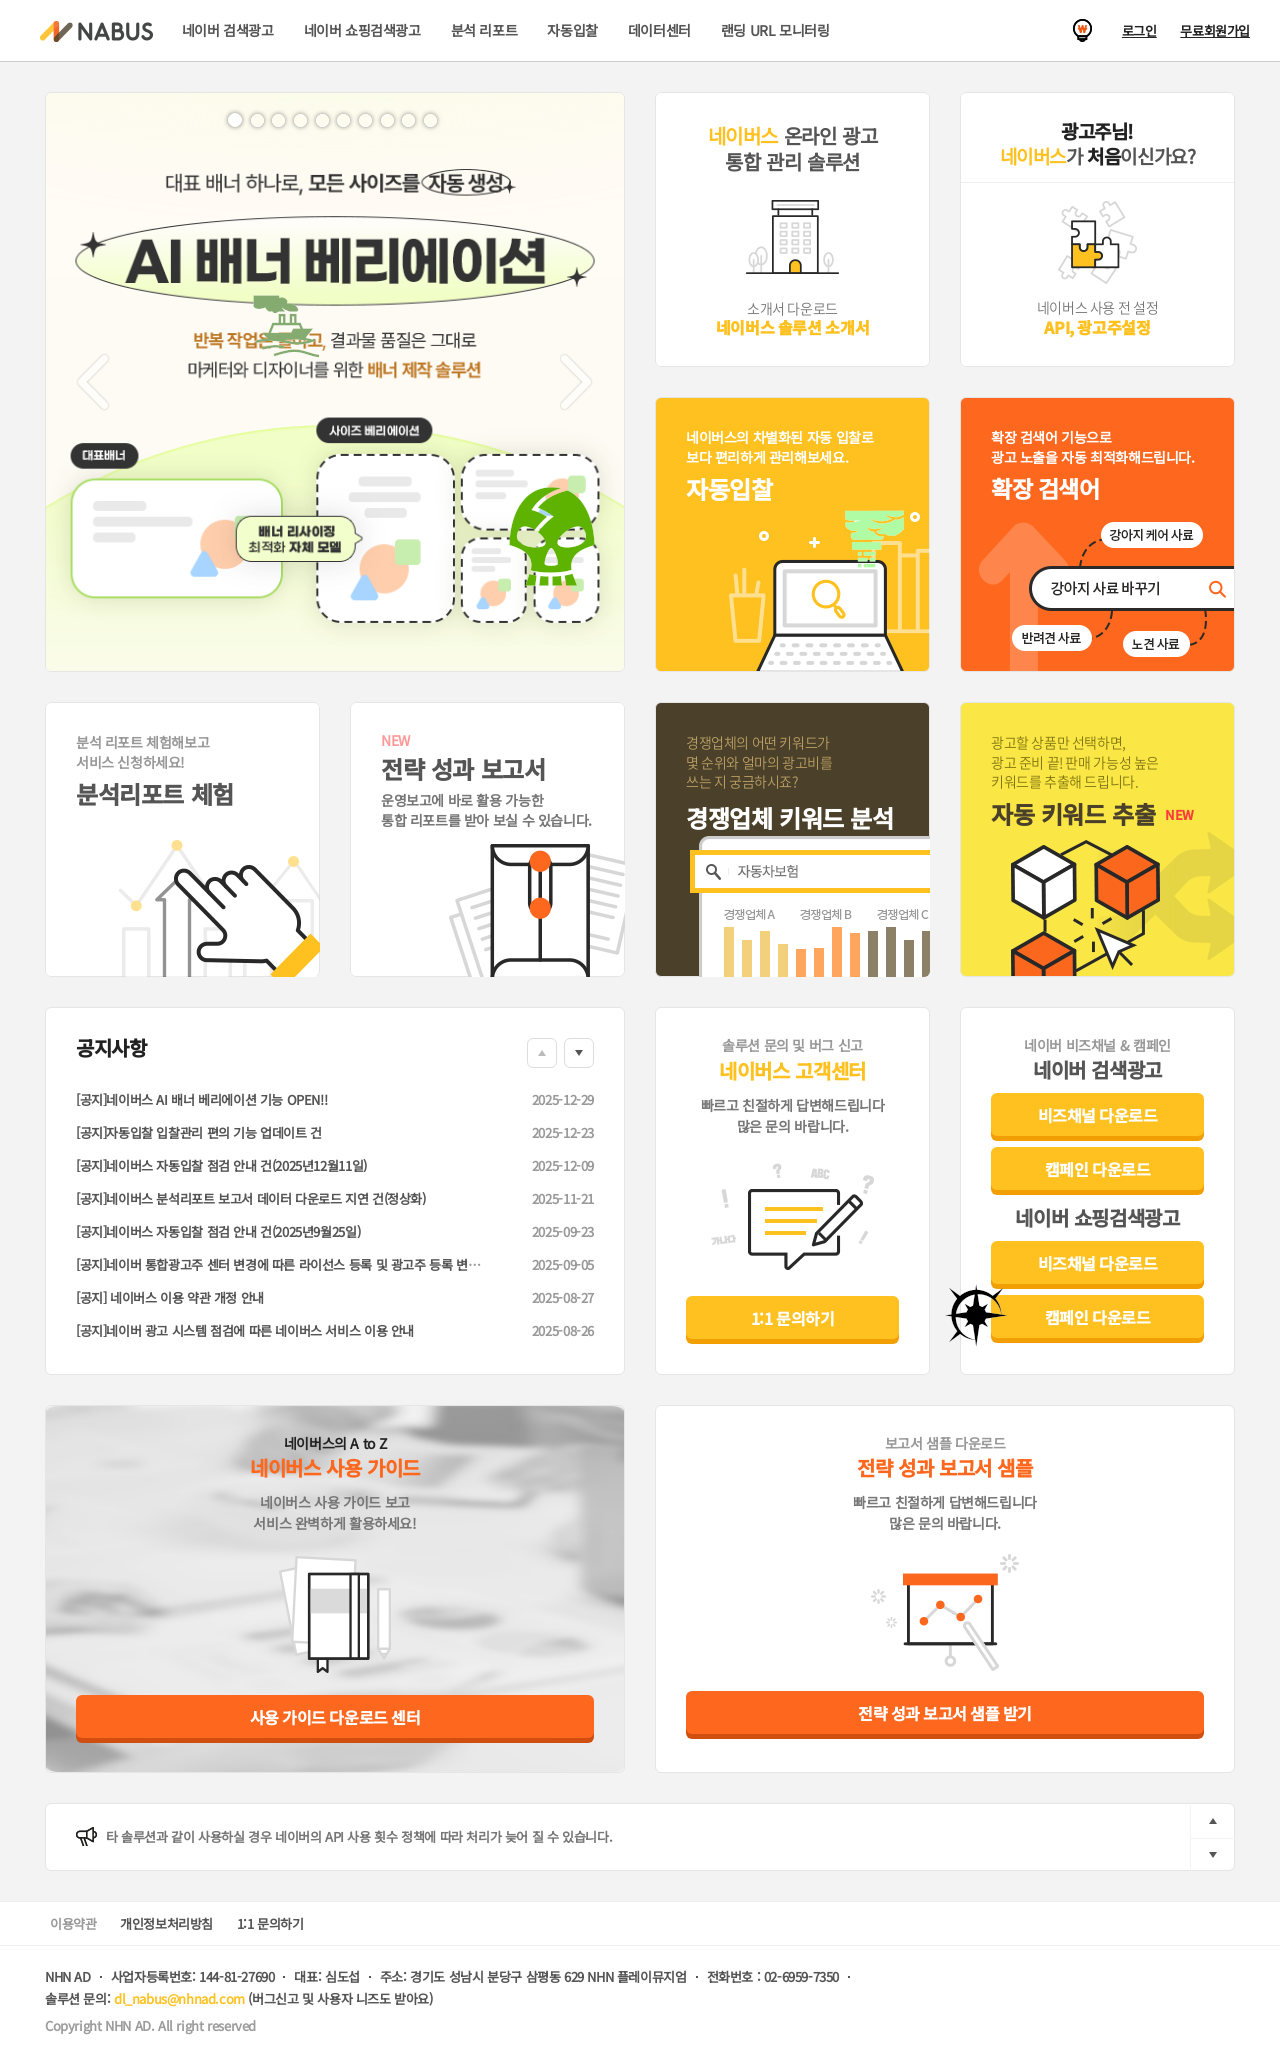 This screenshot has height=2052, width=1280. What do you see at coordinates (552, 537) in the screenshot?
I see `harry potter themed game mode or content` at bounding box center [552, 537].